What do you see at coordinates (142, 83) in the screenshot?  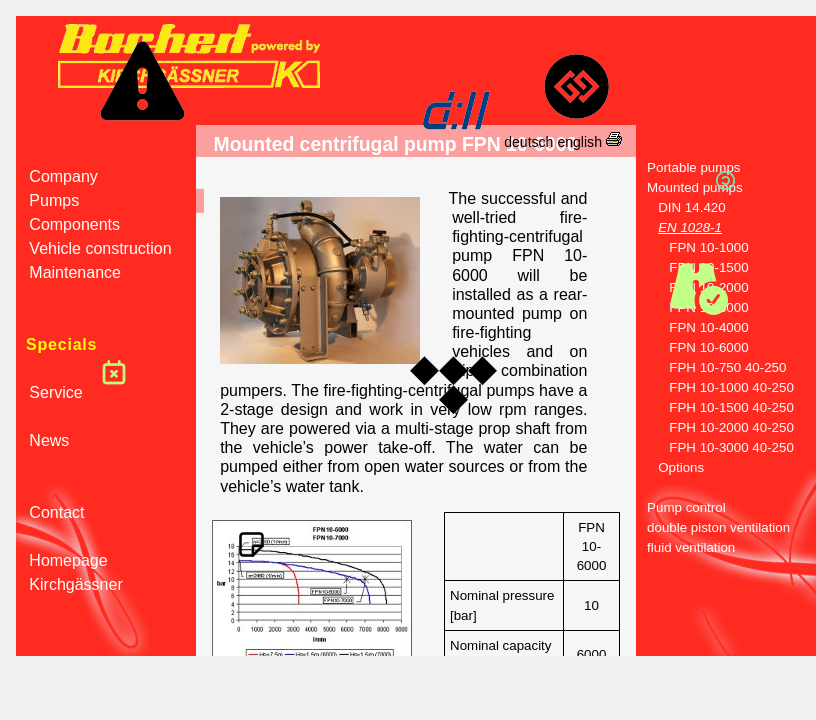 I see `indicates a warning or caution state` at bounding box center [142, 83].